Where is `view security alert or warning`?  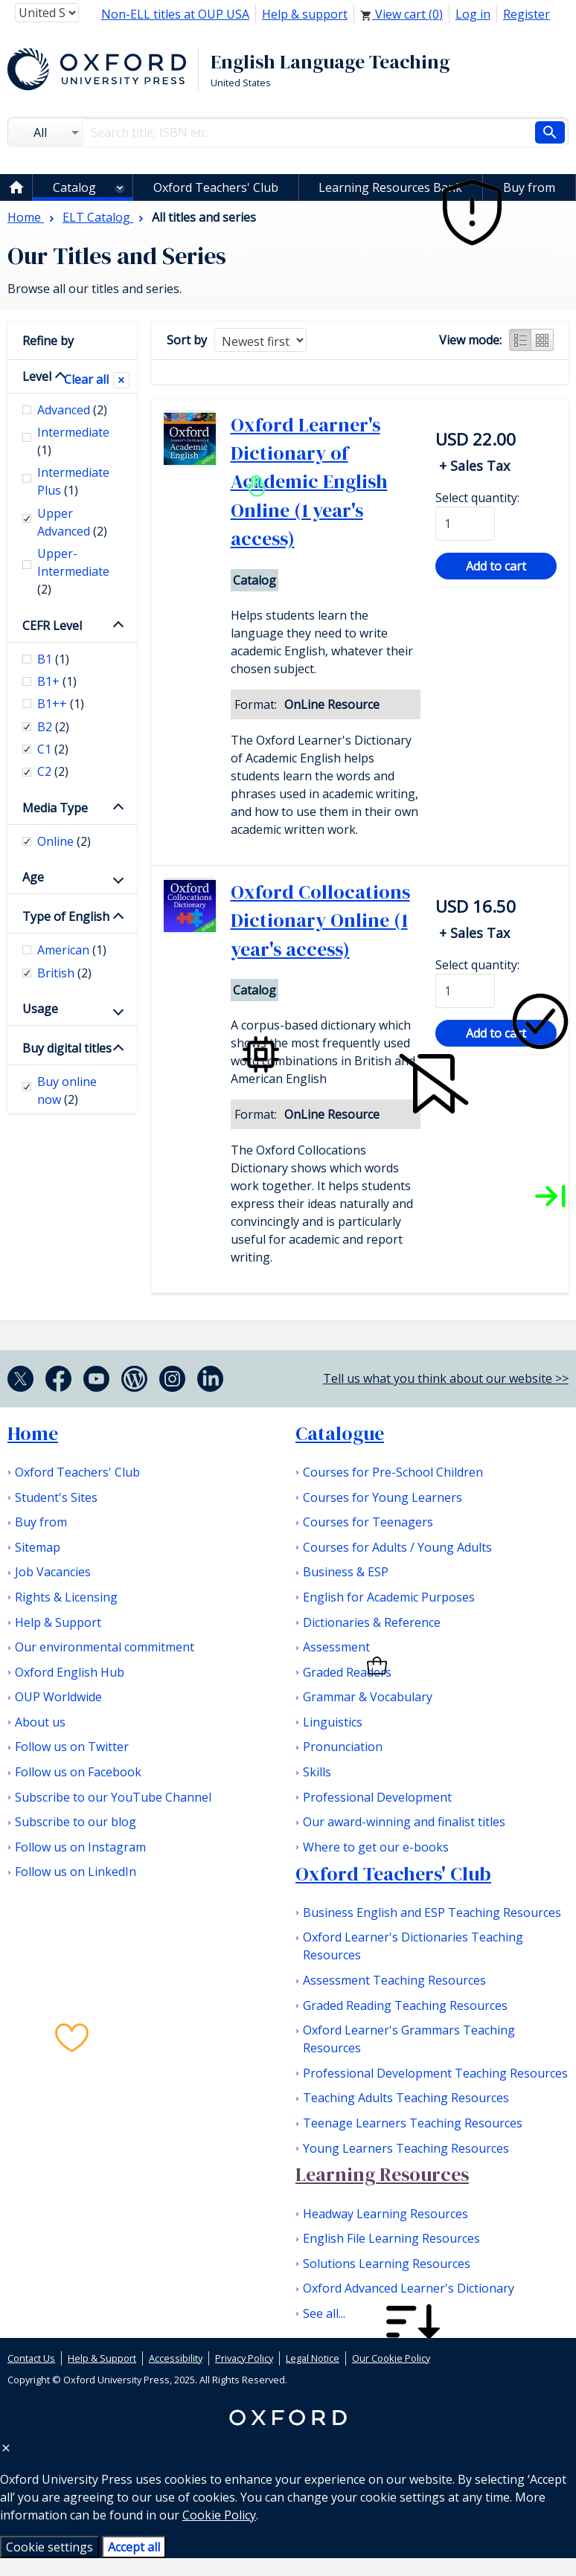 view security alert or warning is located at coordinates (472, 213).